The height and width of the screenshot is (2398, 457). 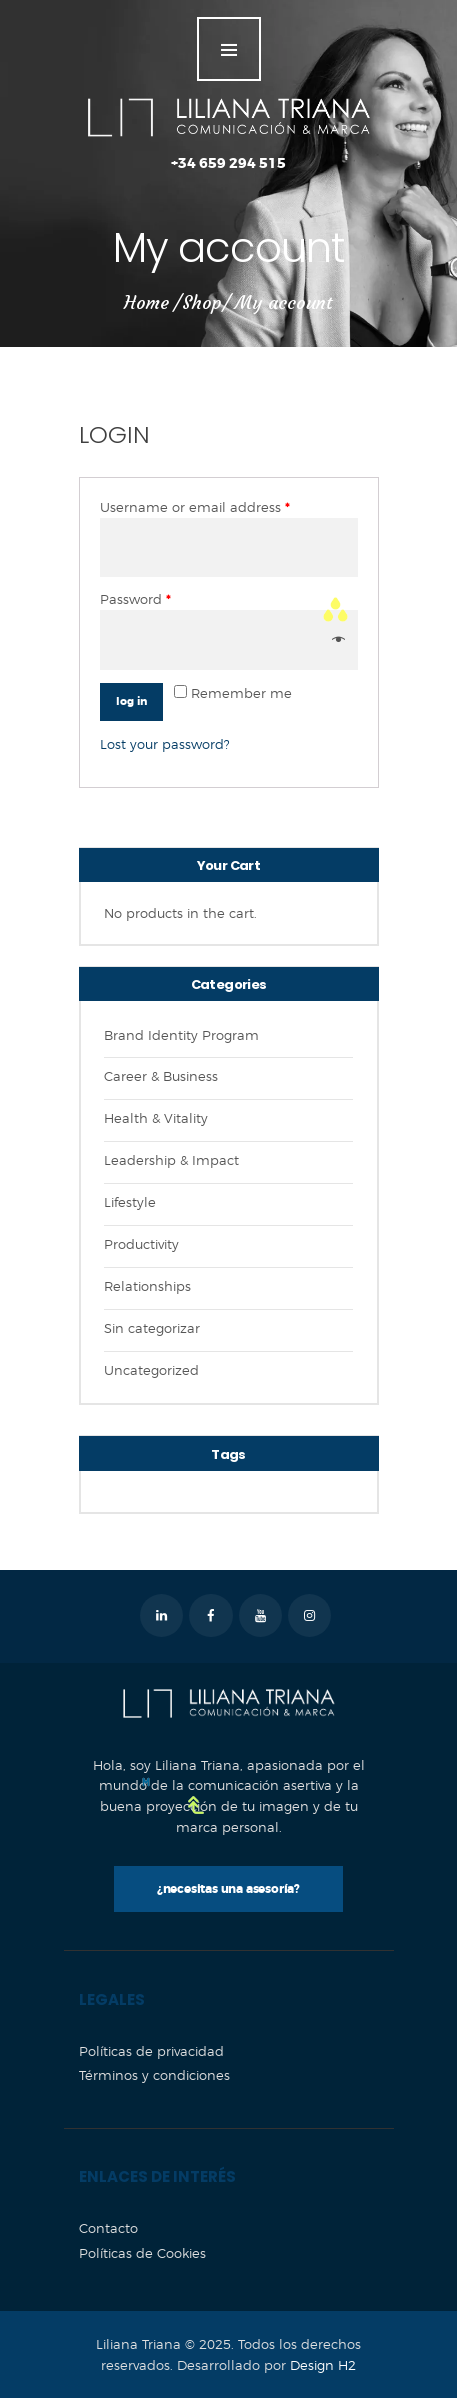 I want to click on adjust humidity or moisture settings, so click(x=335, y=609).